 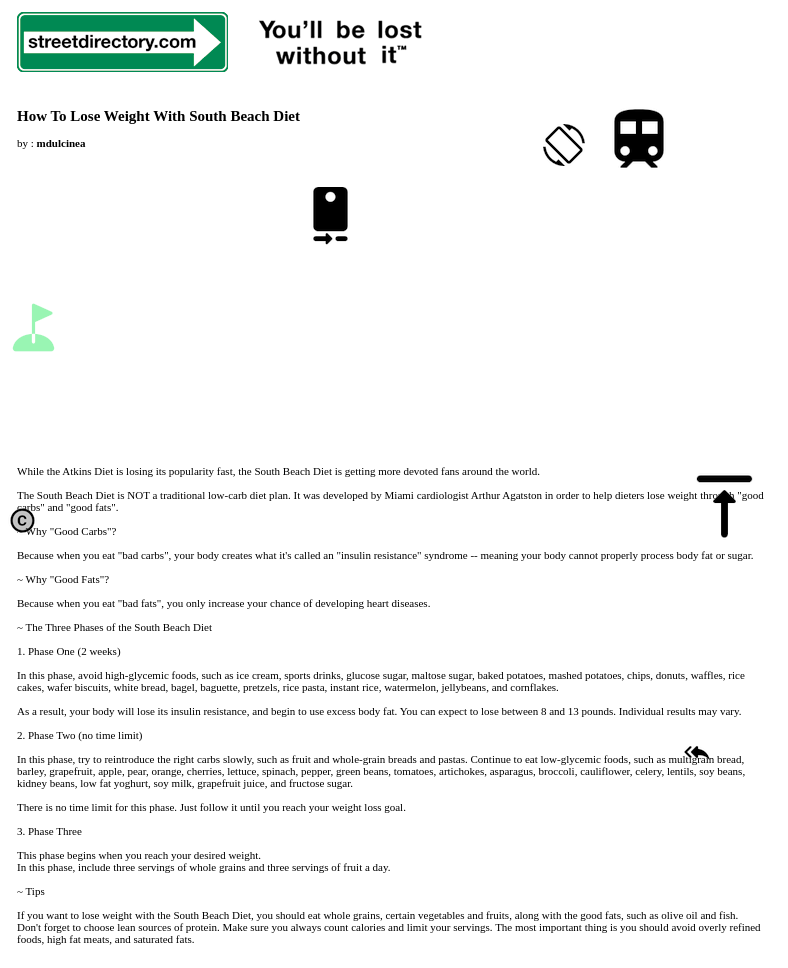 What do you see at coordinates (724, 506) in the screenshot?
I see `align content to the top` at bounding box center [724, 506].